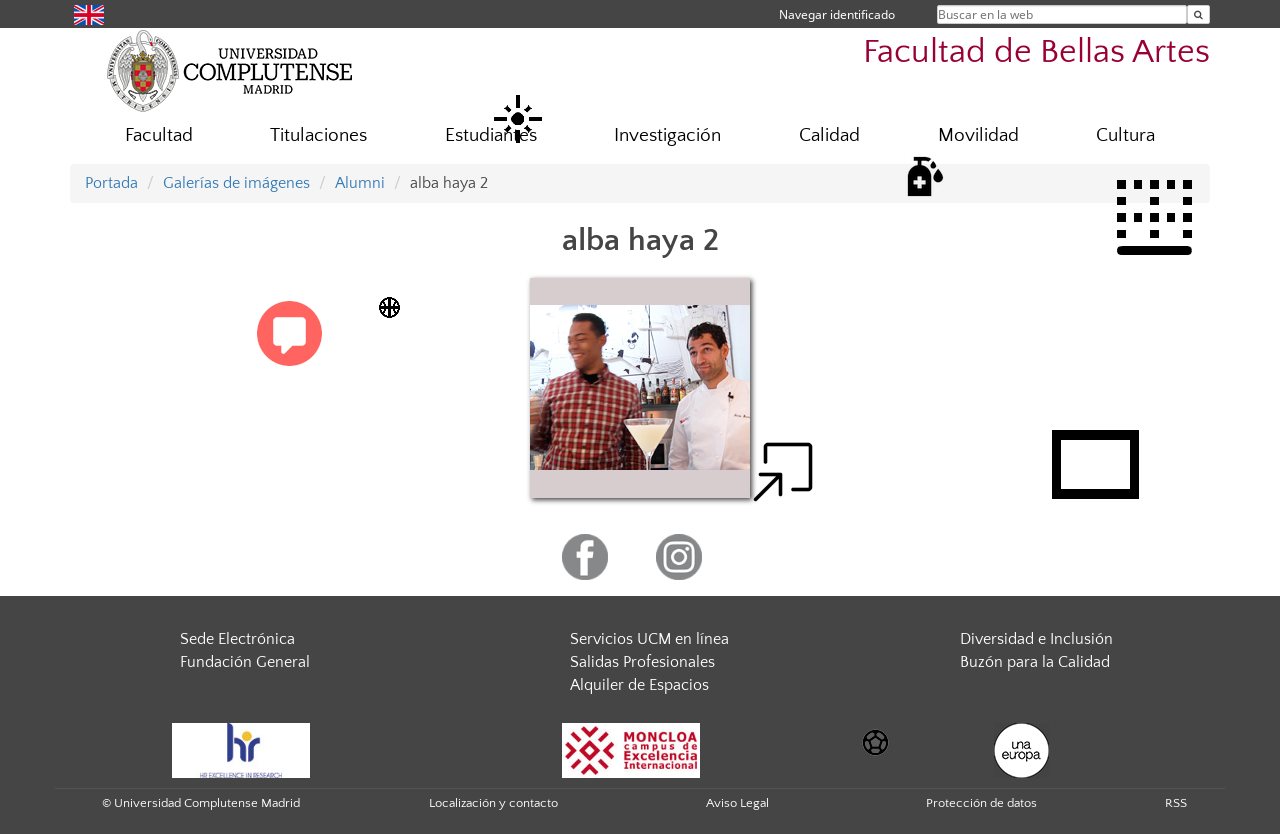  I want to click on add lens flare effect to image, so click(518, 119).